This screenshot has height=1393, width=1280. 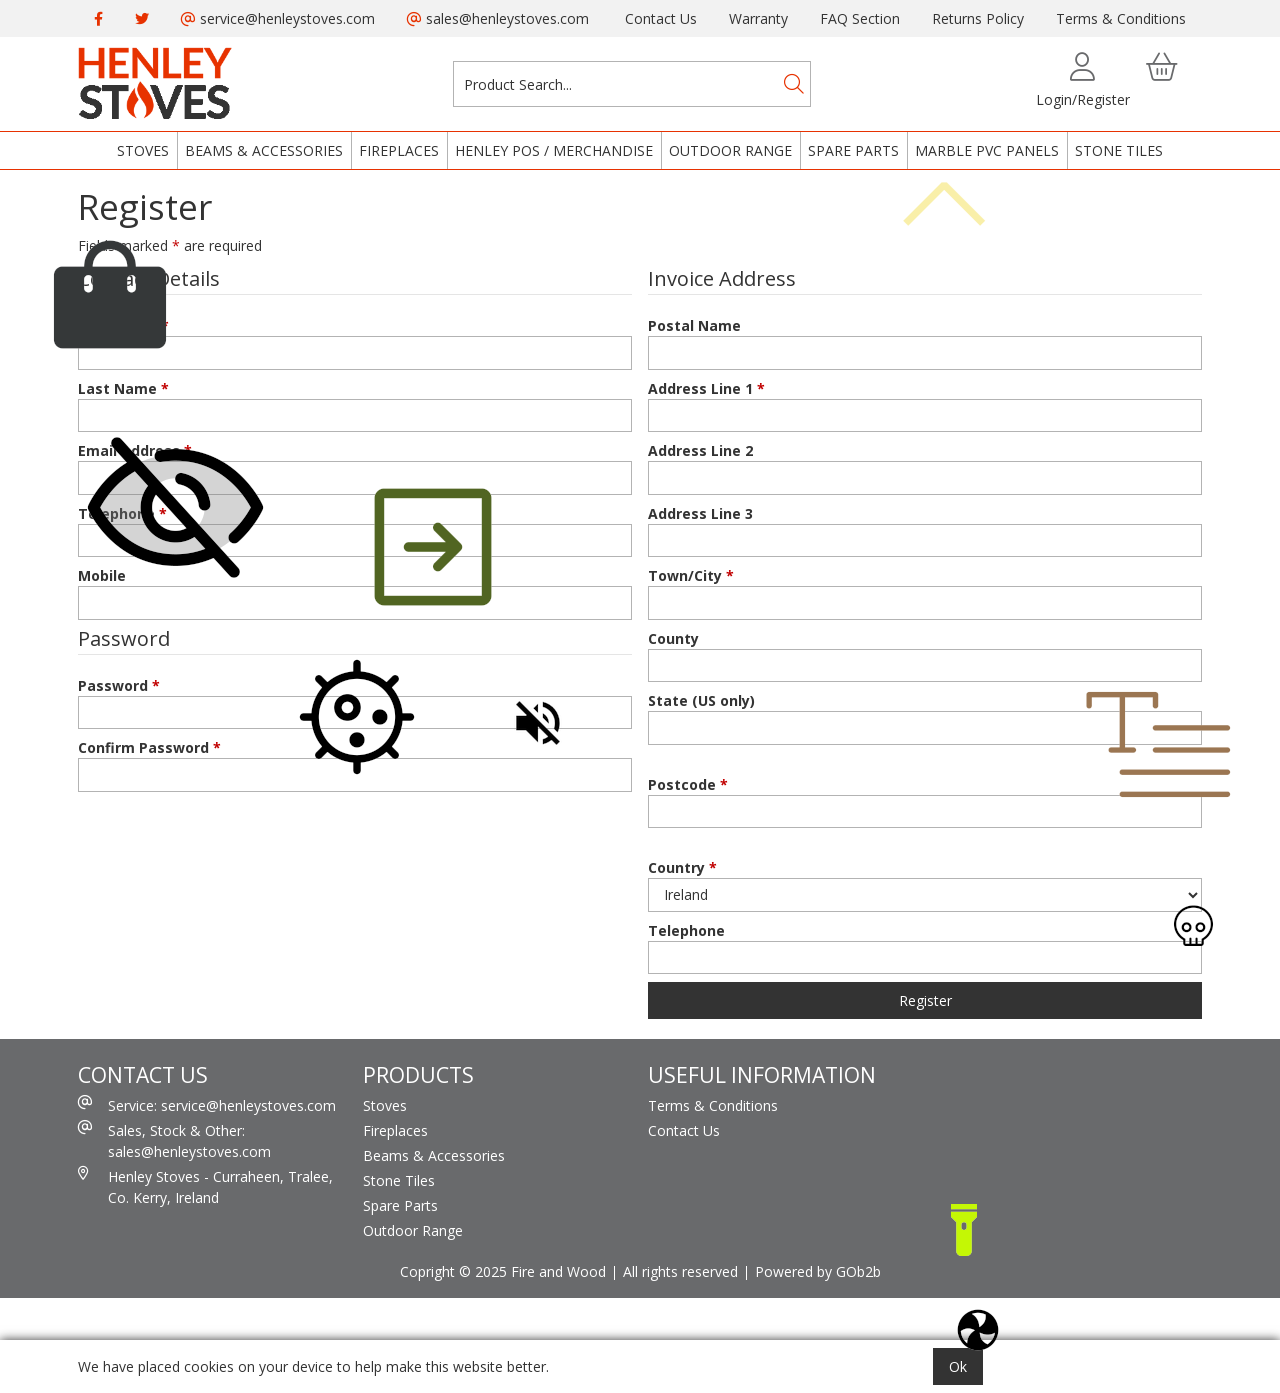 What do you see at coordinates (1155, 744) in the screenshot?
I see `read new york times article` at bounding box center [1155, 744].